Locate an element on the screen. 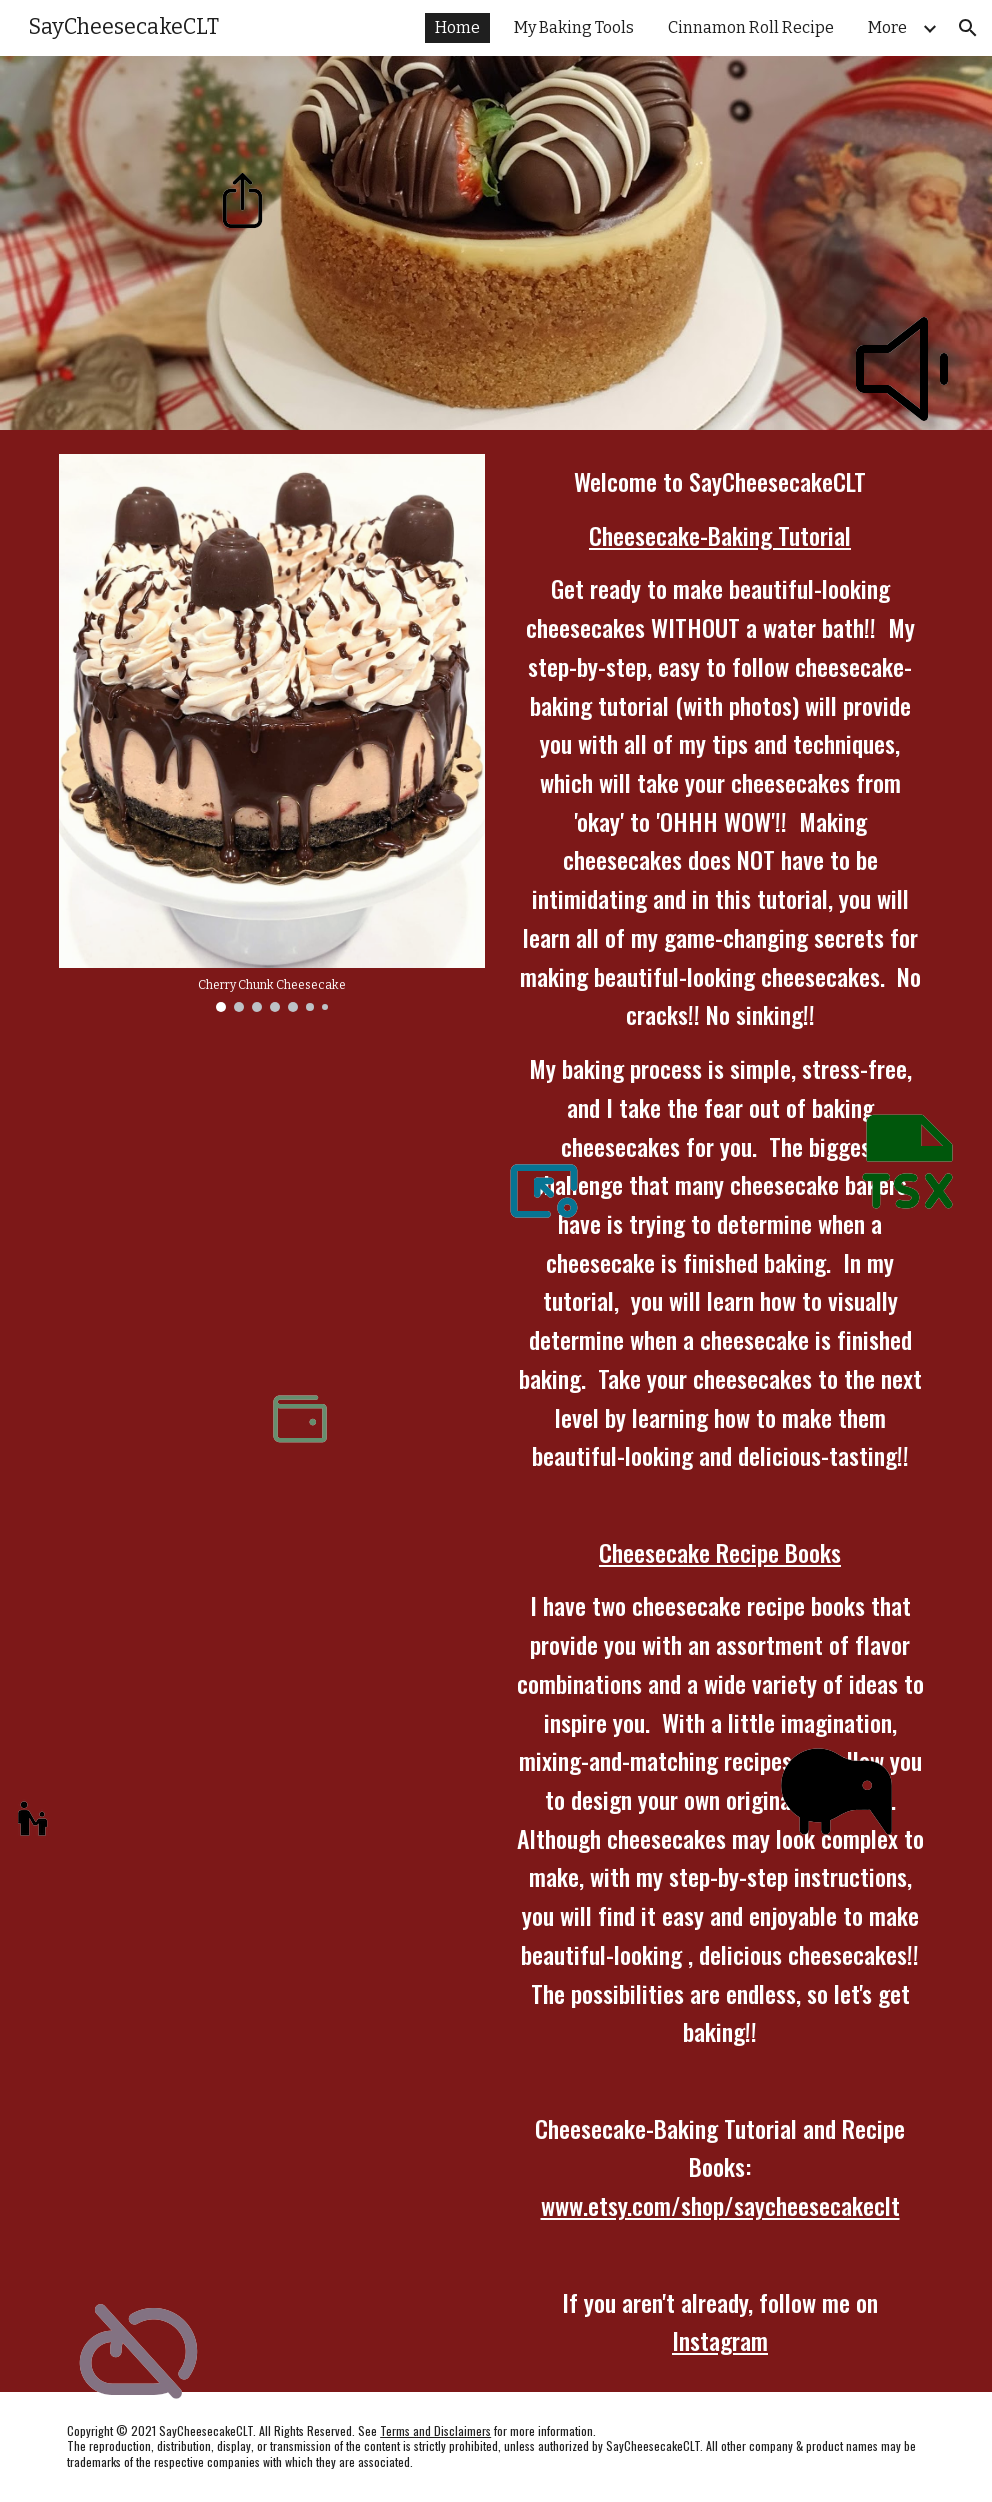 This screenshot has width=992, height=2502. access your wallet or payment methods is located at coordinates (299, 1421).